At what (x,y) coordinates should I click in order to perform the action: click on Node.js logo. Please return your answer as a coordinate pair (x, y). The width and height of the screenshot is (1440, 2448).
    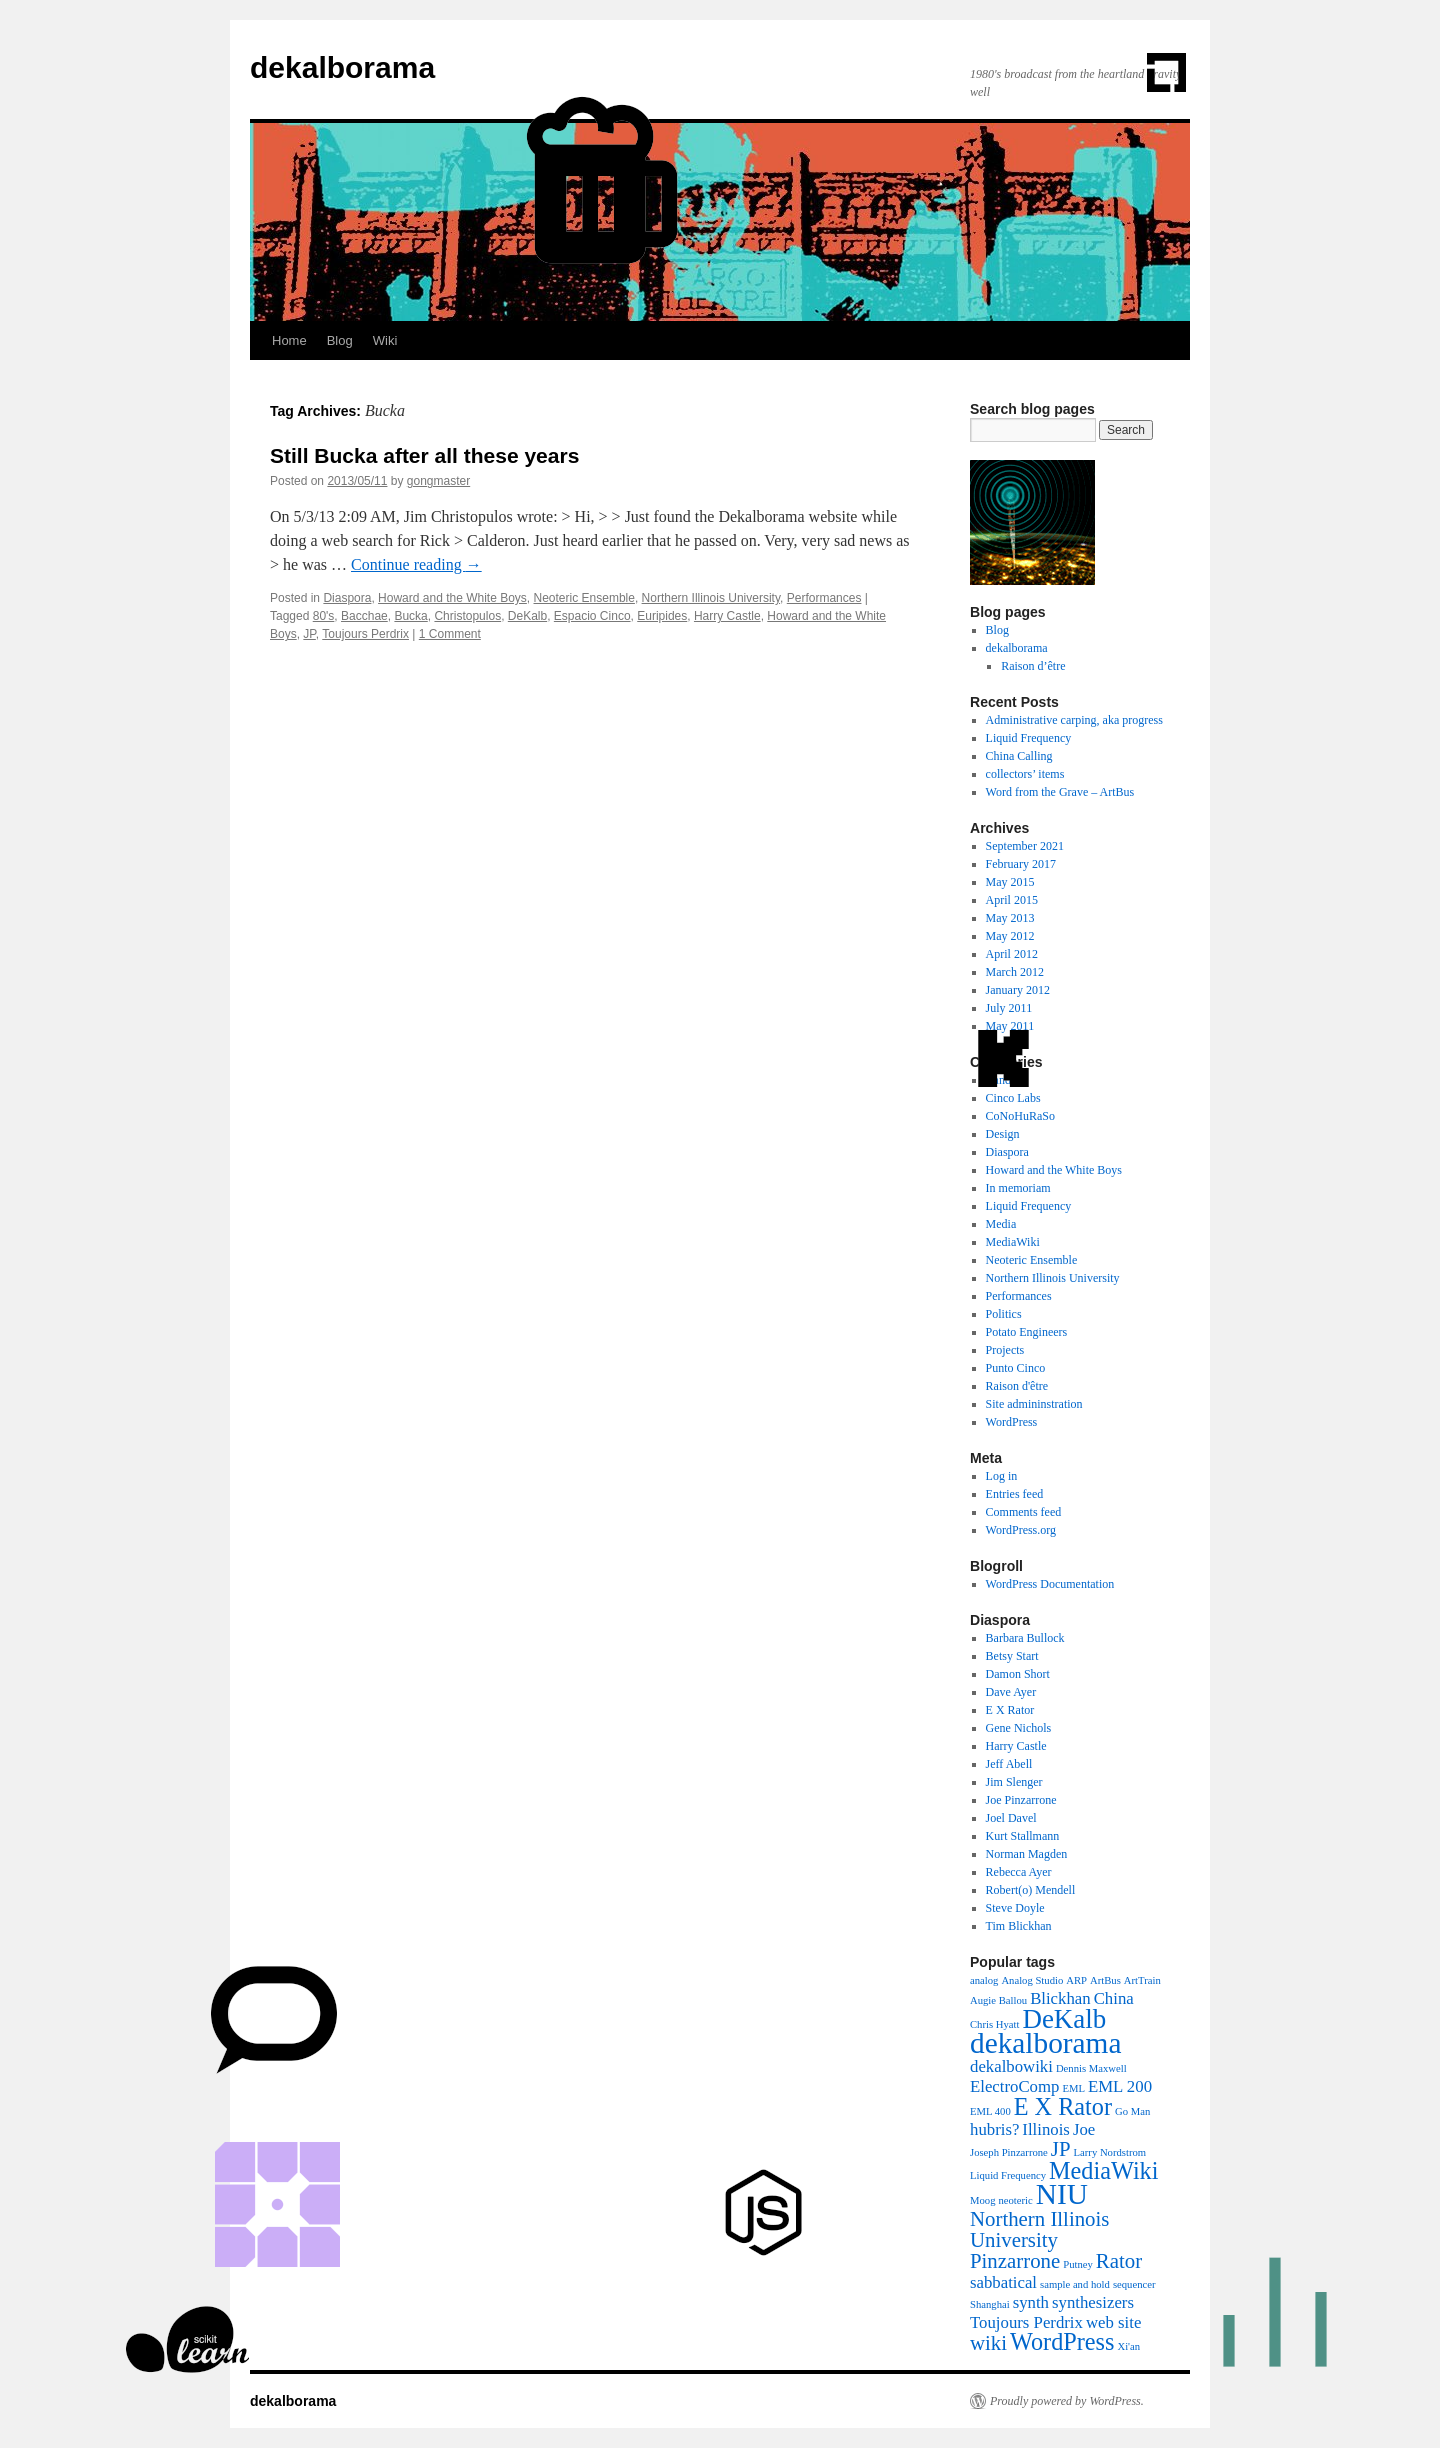
    Looking at the image, I should click on (763, 2212).